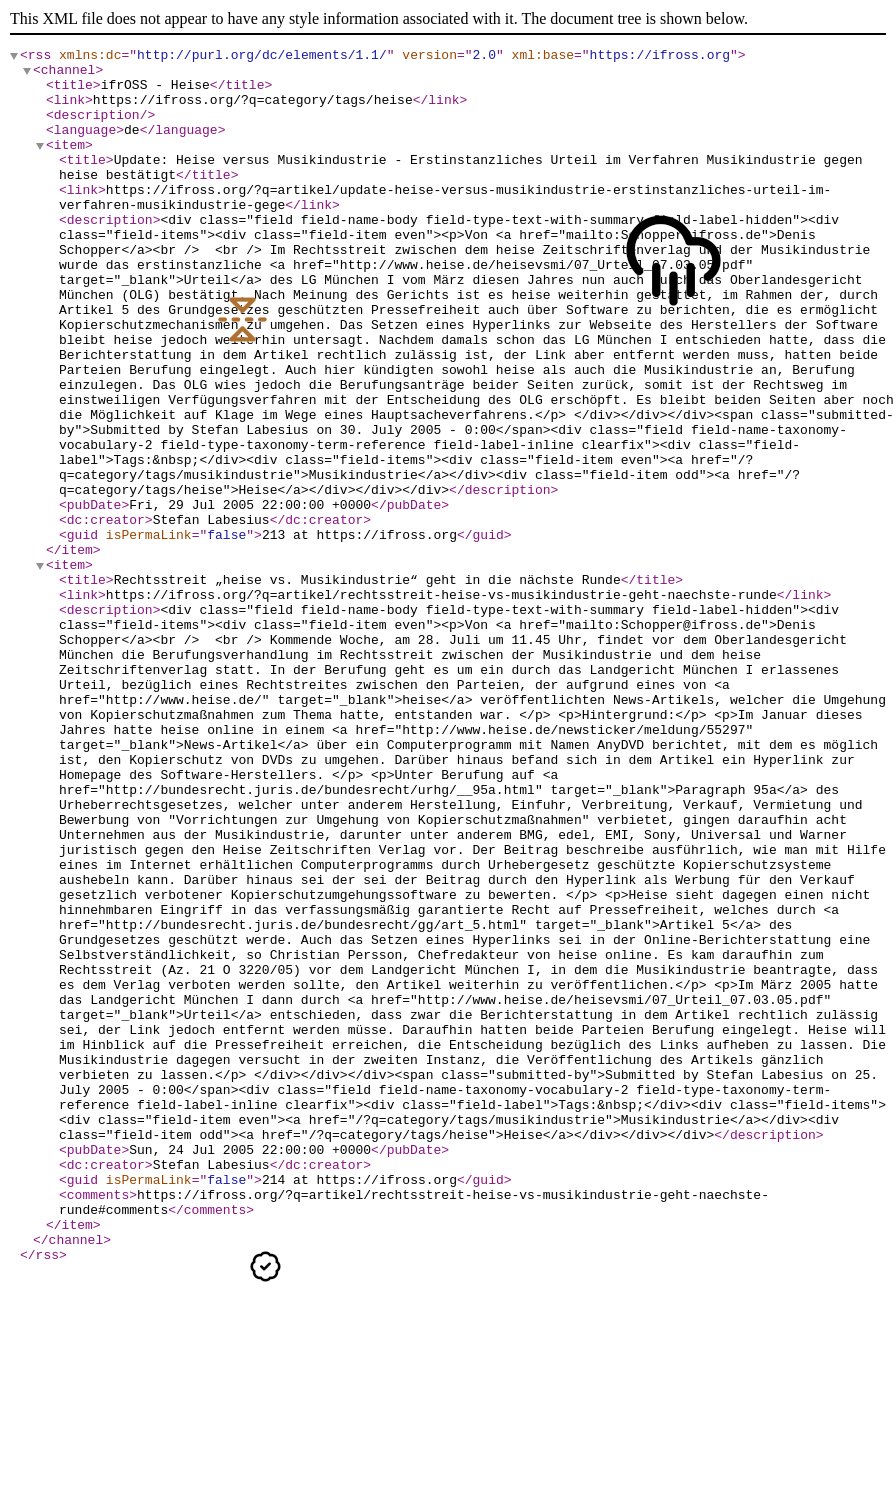  I want to click on flip image vertically, so click(242, 319).